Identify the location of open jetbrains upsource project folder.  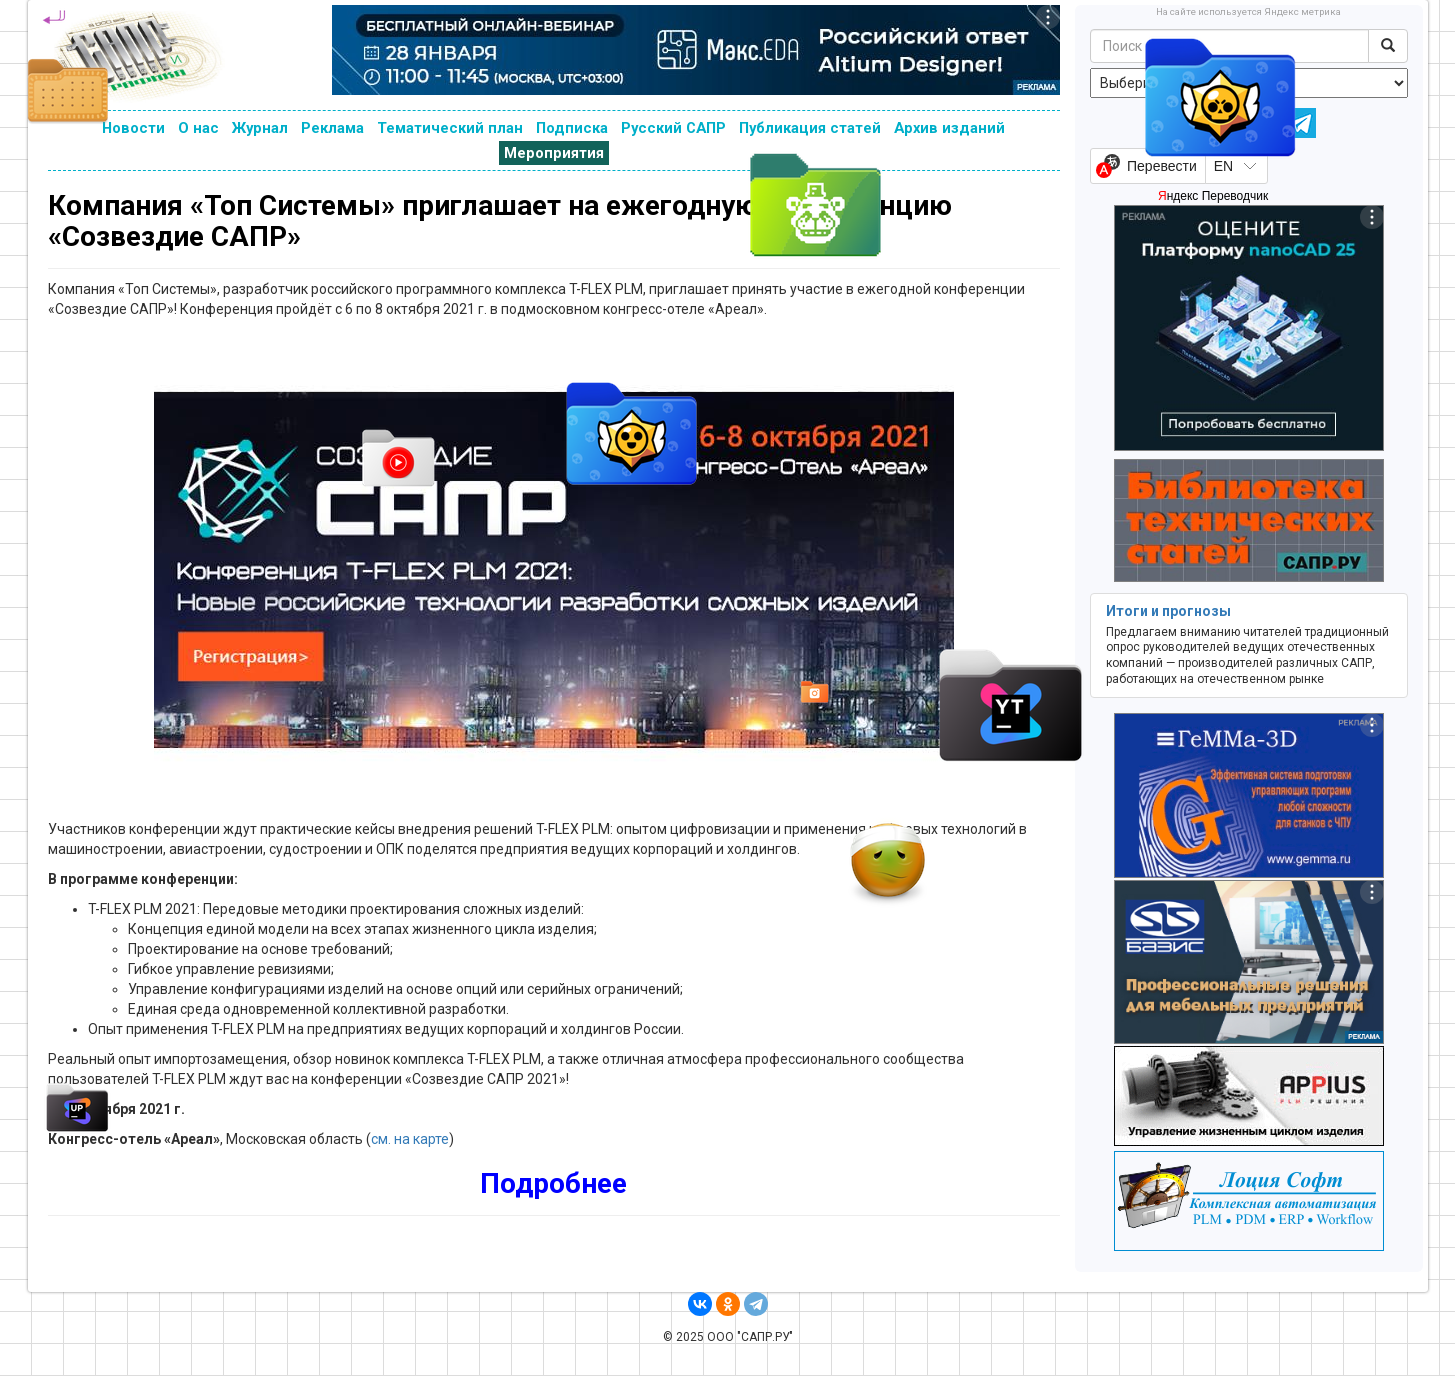
(77, 1109).